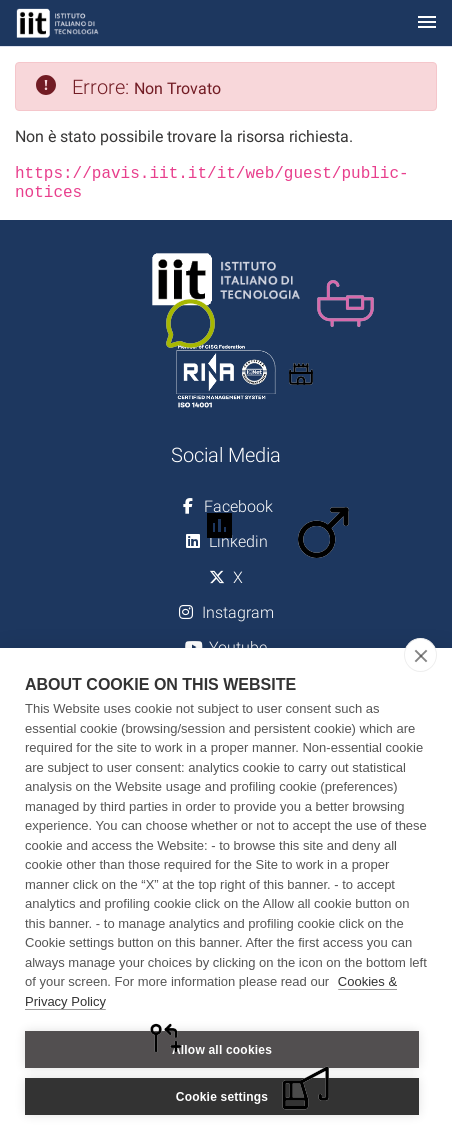 The image size is (452, 1140). Describe the element at coordinates (219, 525) in the screenshot. I see `view poll results` at that location.